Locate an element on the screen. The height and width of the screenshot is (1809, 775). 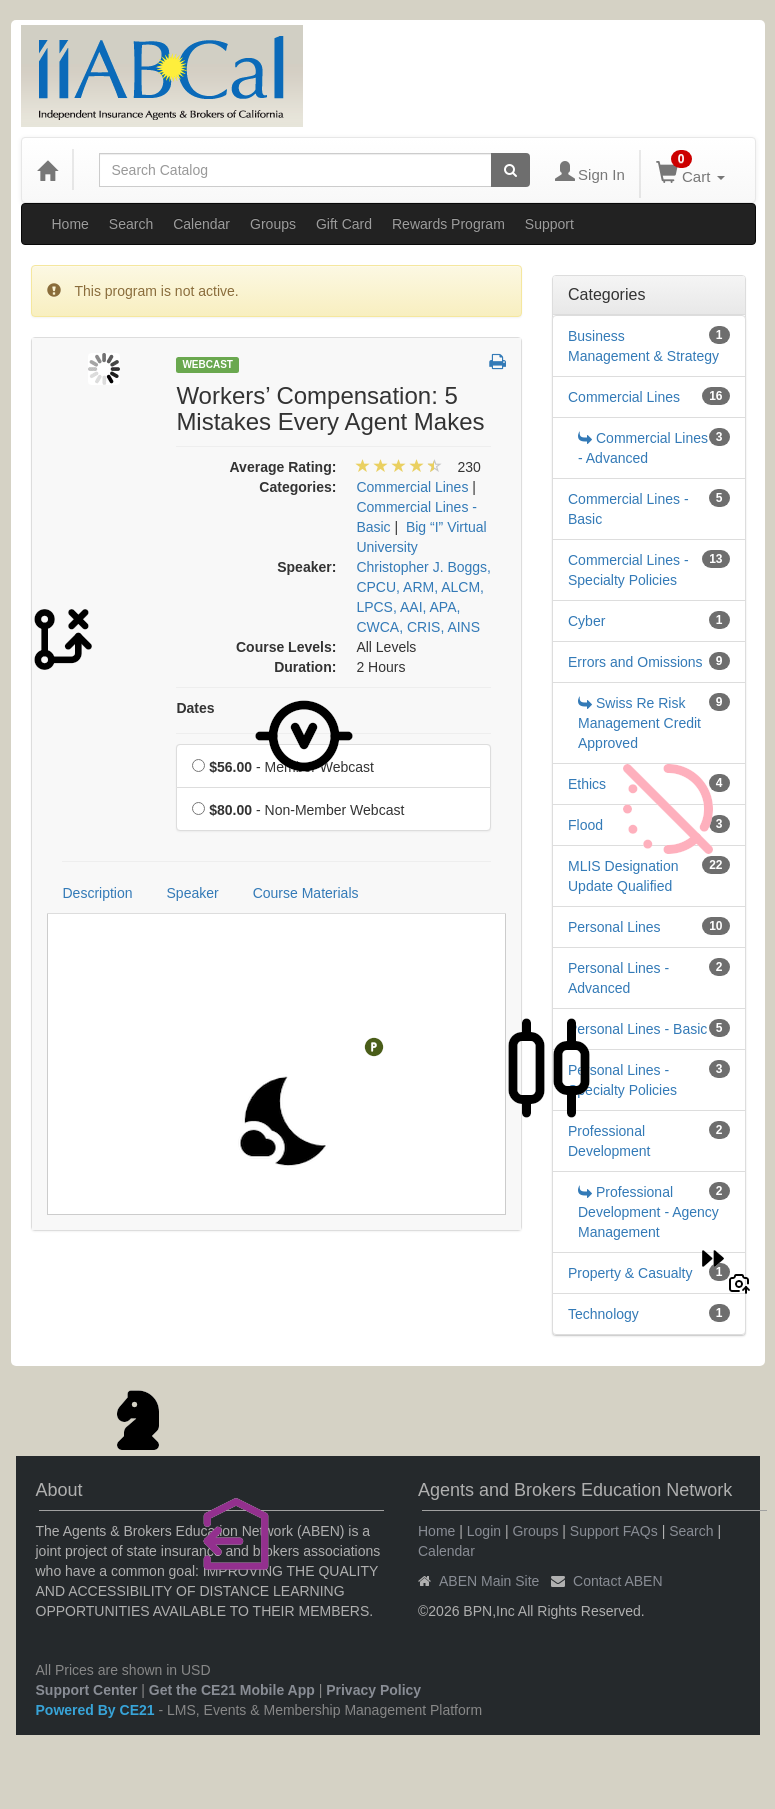
toggle dark mode or night theme is located at coordinates (289, 1121).